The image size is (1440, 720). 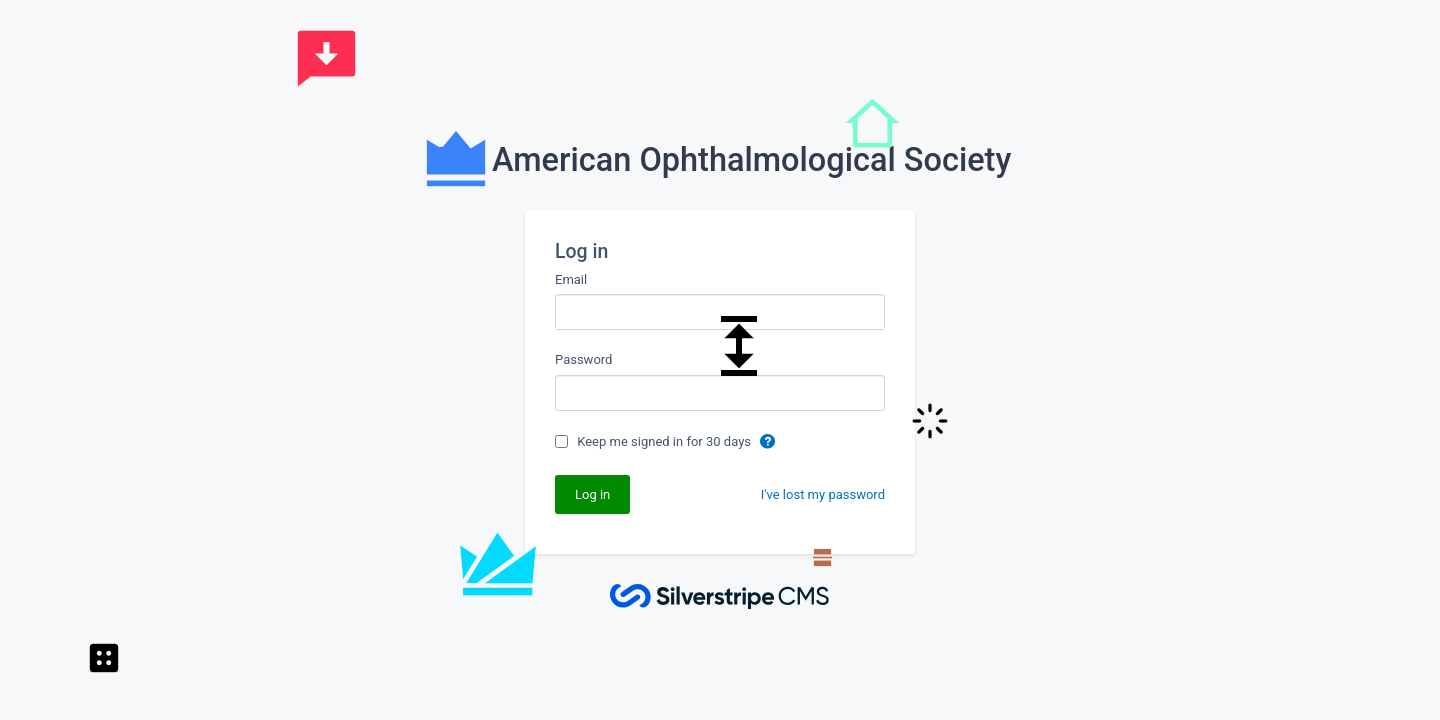 I want to click on indicates content is loading, so click(x=930, y=421).